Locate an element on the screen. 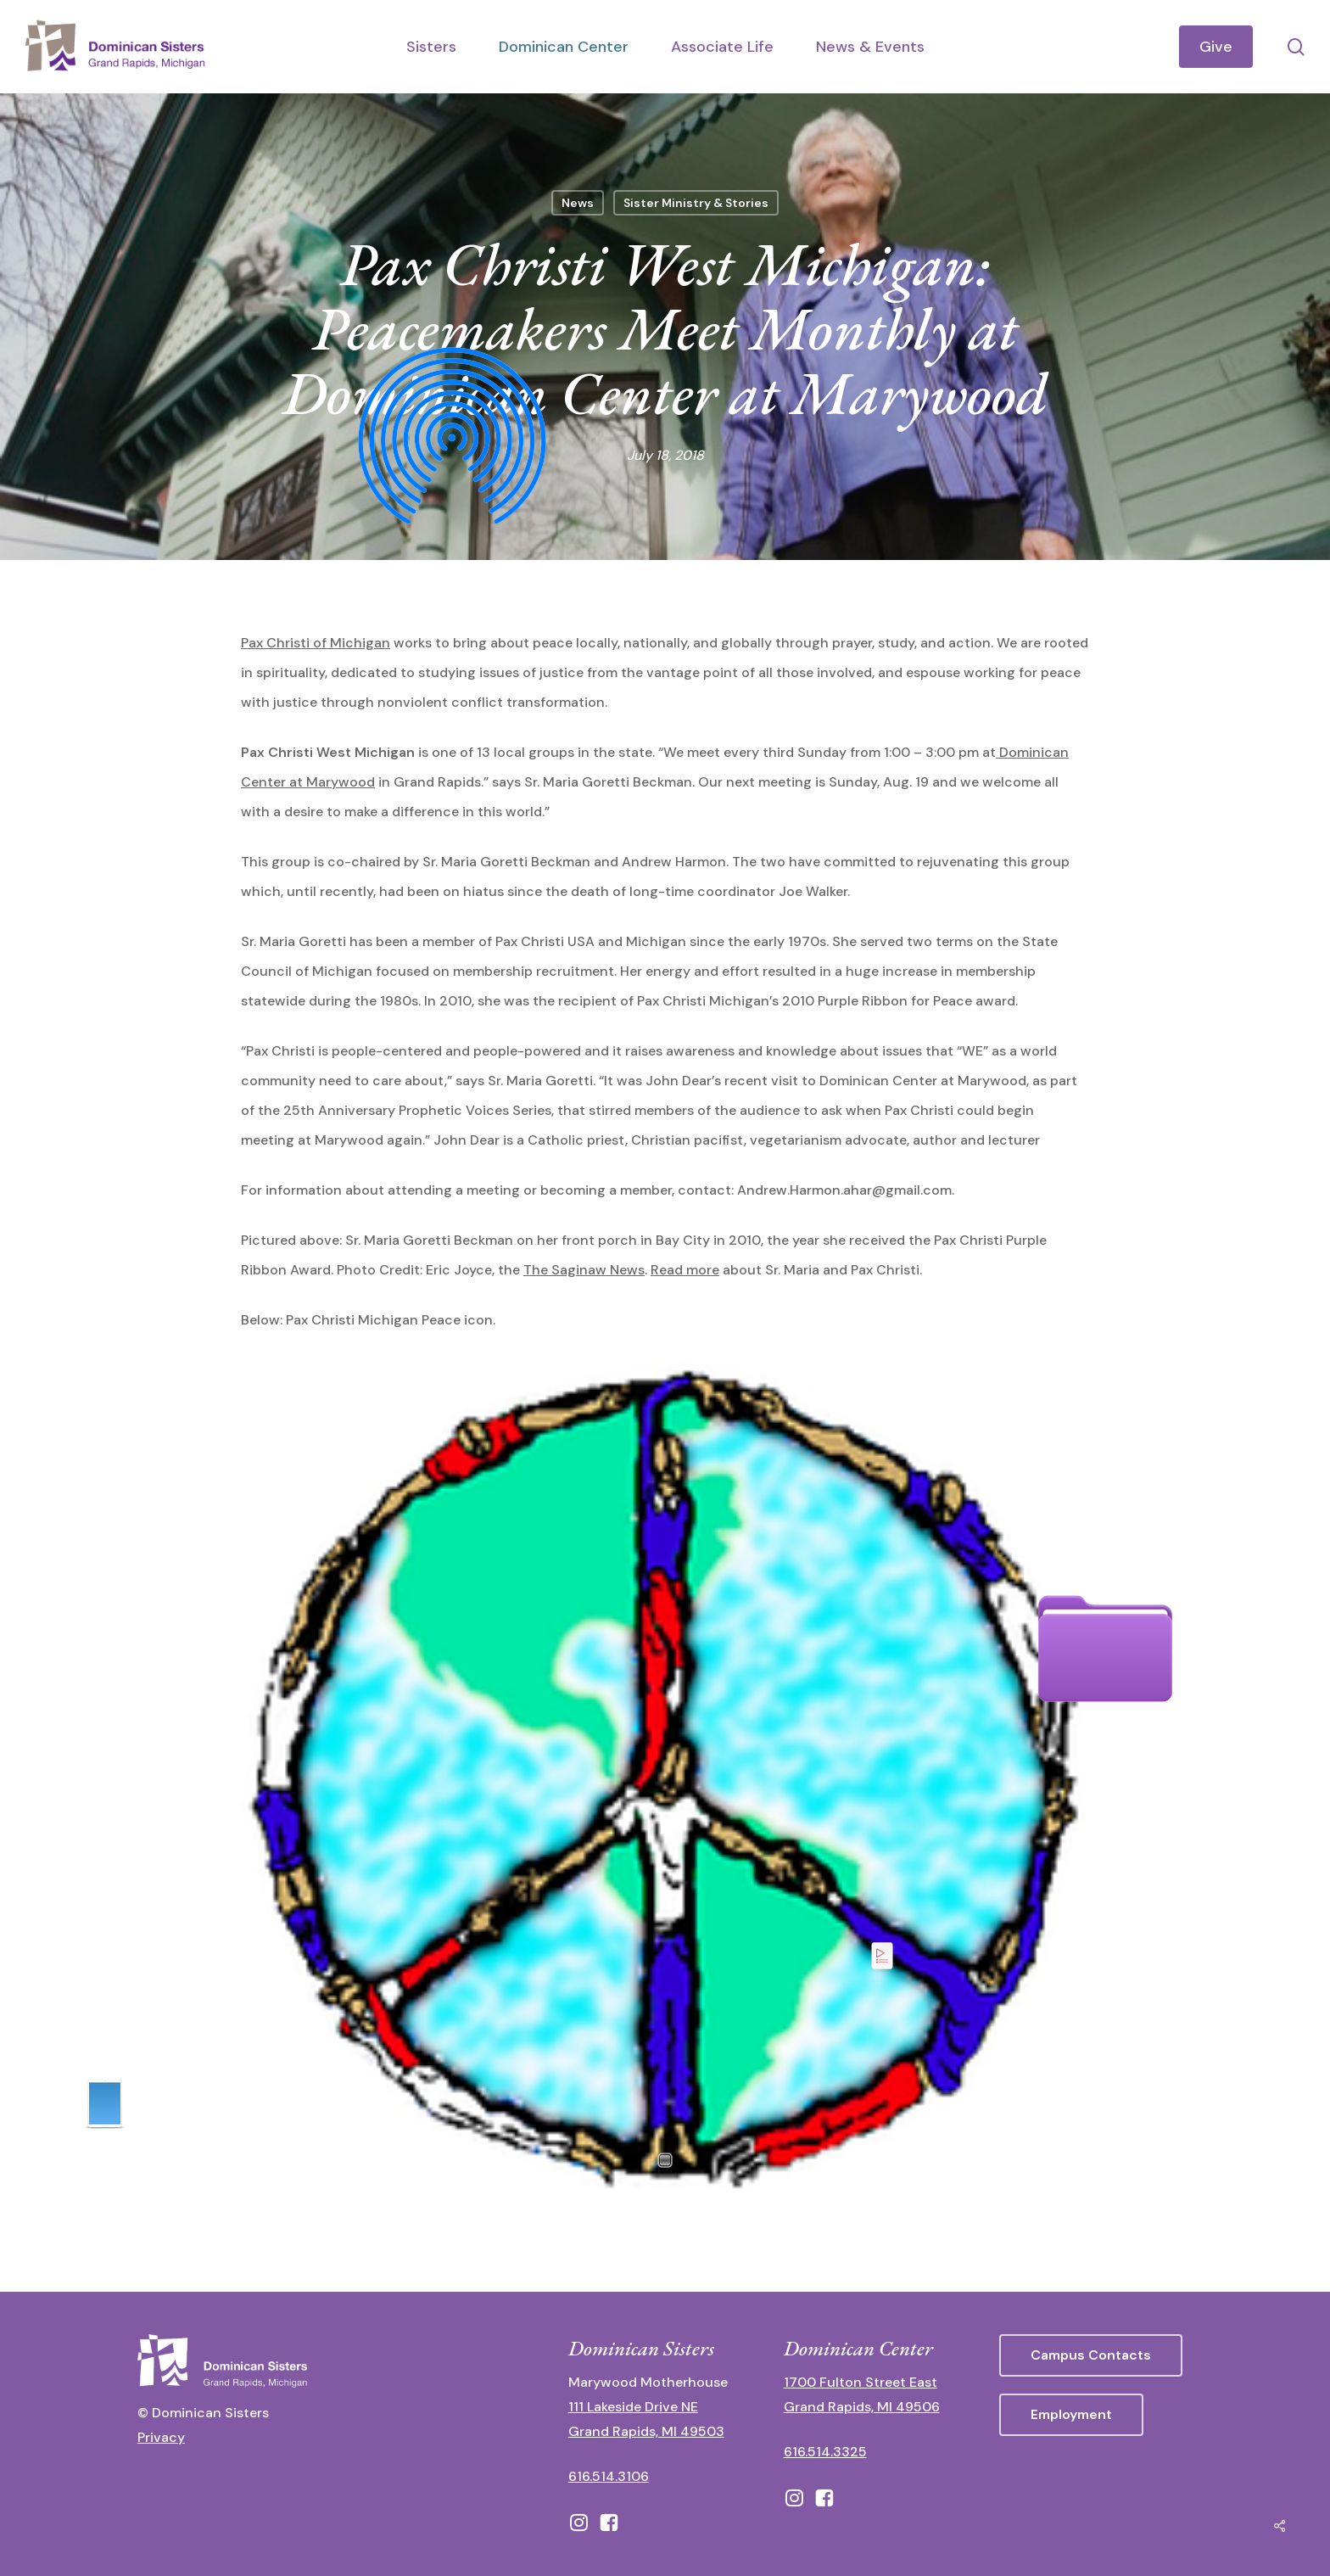  share files wirelessly via AirDrop is located at coordinates (452, 441).